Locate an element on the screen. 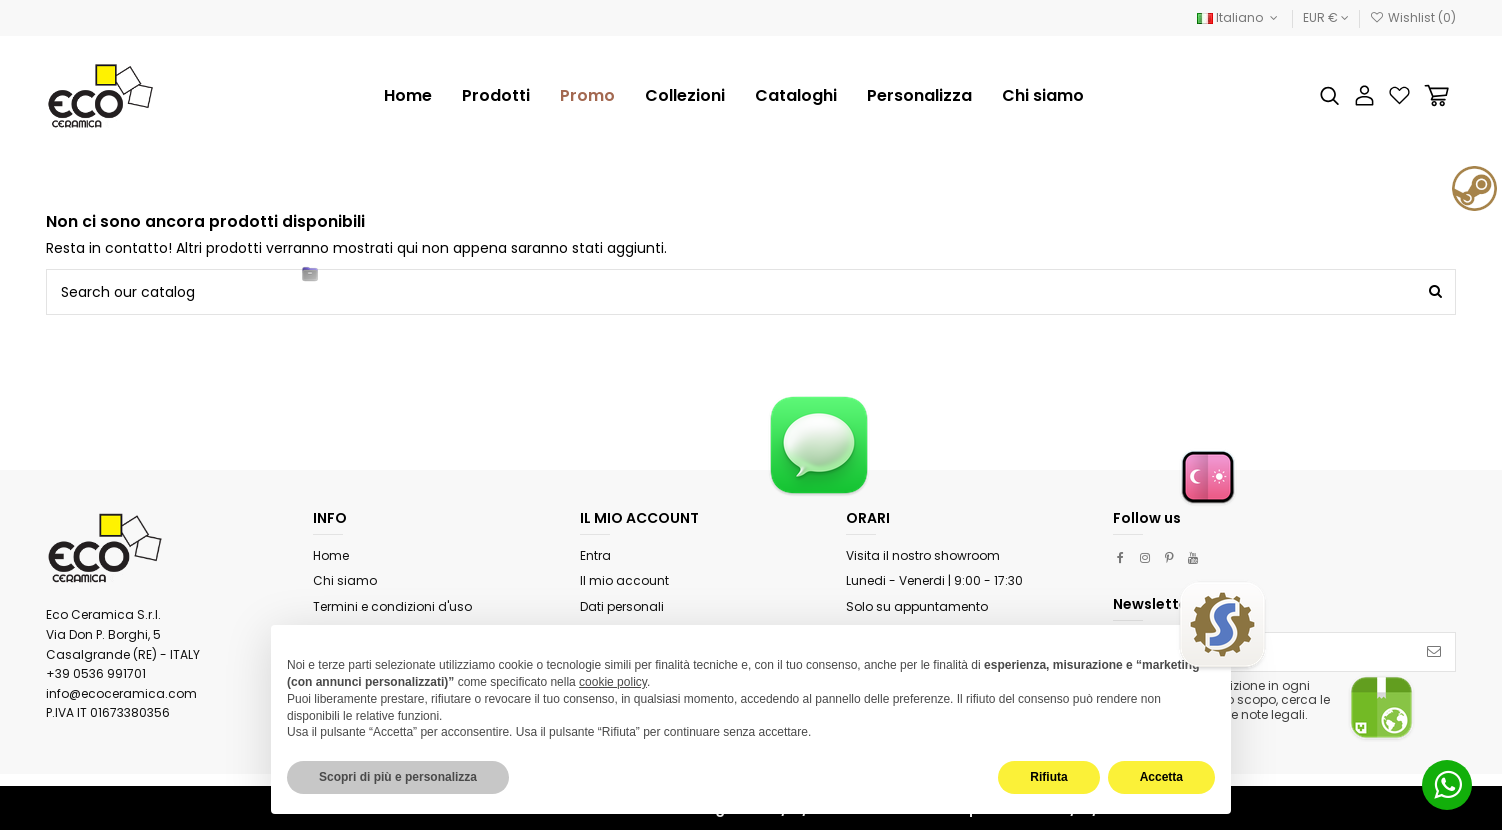 The width and height of the screenshot is (1502, 830). open slade editor application is located at coordinates (1222, 624).